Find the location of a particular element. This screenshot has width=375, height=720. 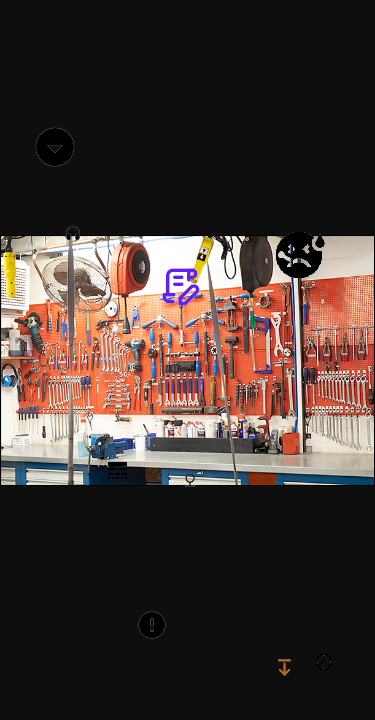

view copyright information is located at coordinates (324, 662).